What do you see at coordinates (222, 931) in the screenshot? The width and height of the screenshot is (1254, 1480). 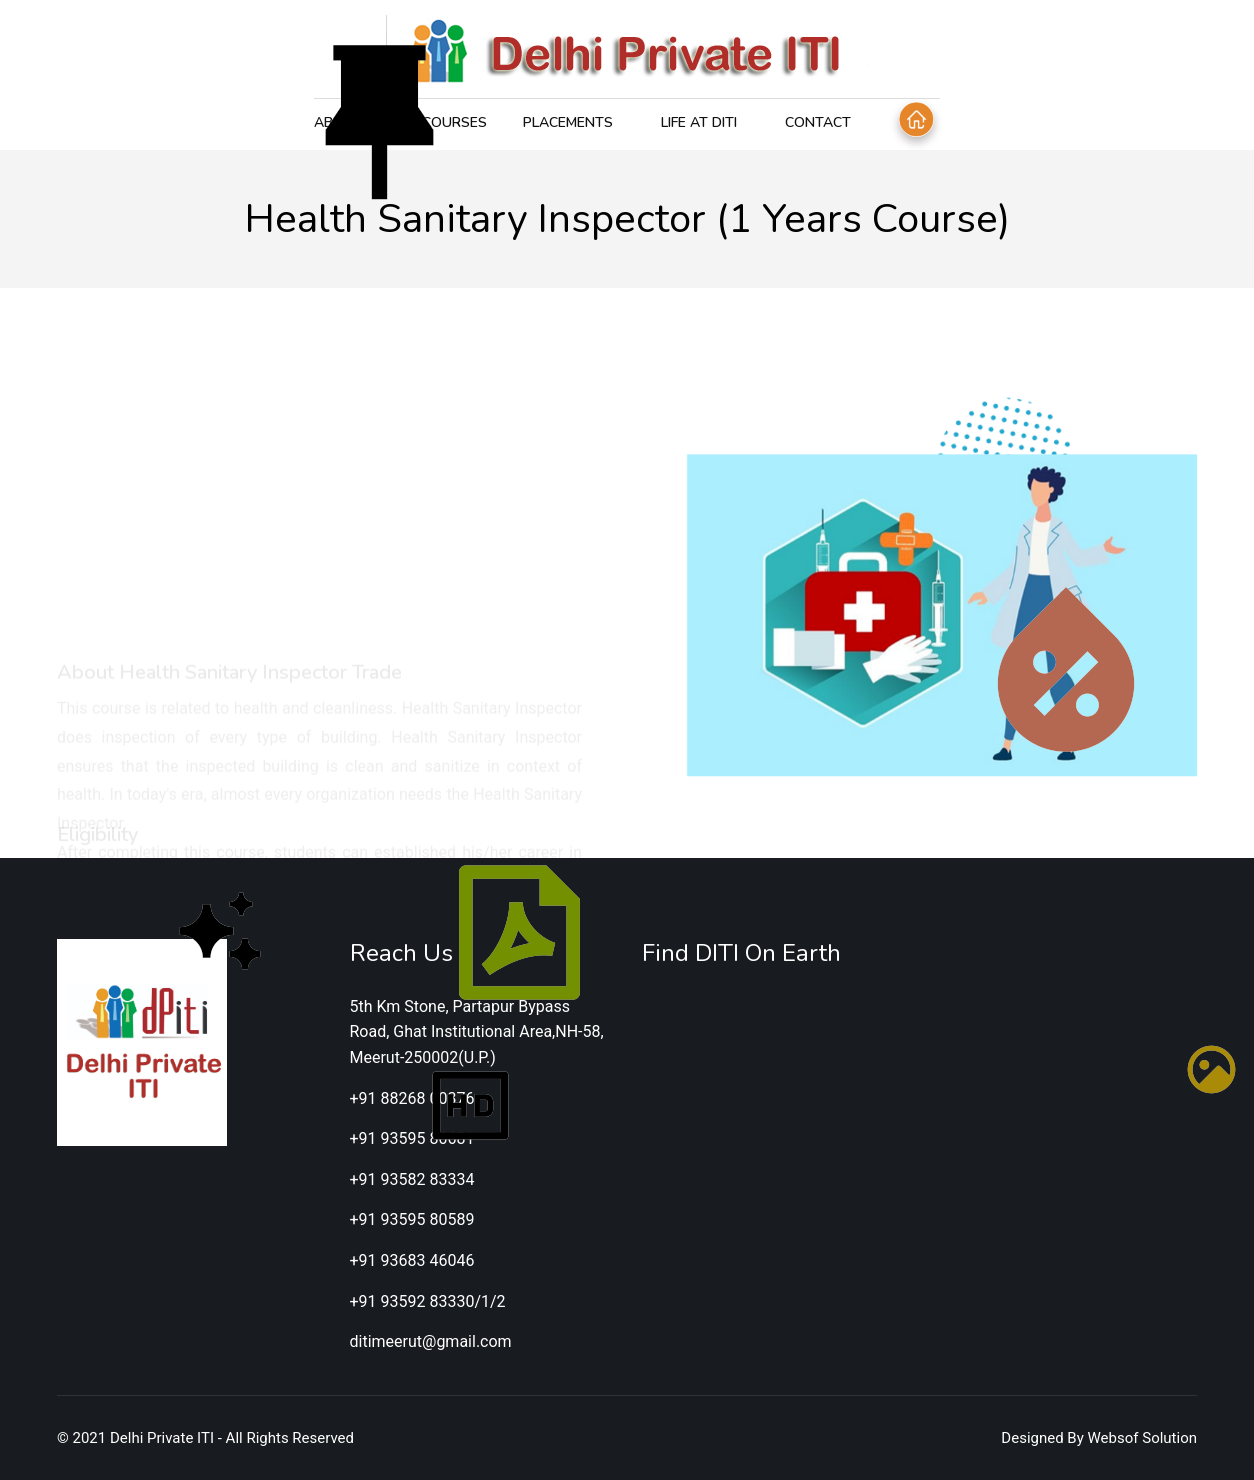 I see `indicates AI-generated or enhanced content` at bounding box center [222, 931].